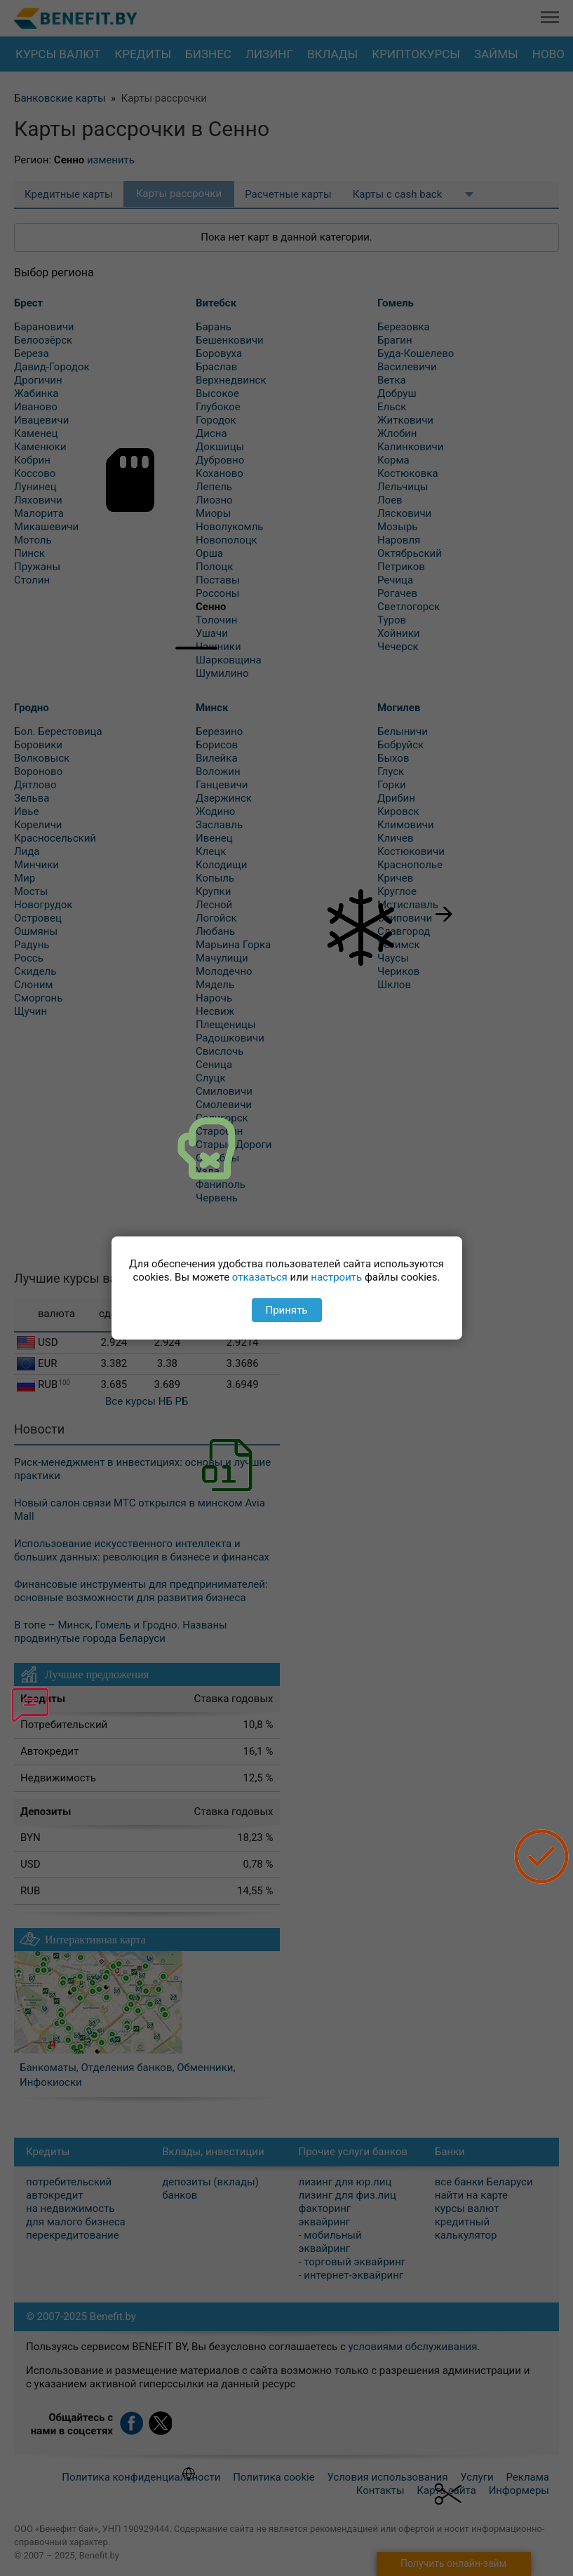 This screenshot has height=2576, width=573. Describe the element at coordinates (360, 927) in the screenshot. I see `indicates cold or winter weather conditions` at that location.